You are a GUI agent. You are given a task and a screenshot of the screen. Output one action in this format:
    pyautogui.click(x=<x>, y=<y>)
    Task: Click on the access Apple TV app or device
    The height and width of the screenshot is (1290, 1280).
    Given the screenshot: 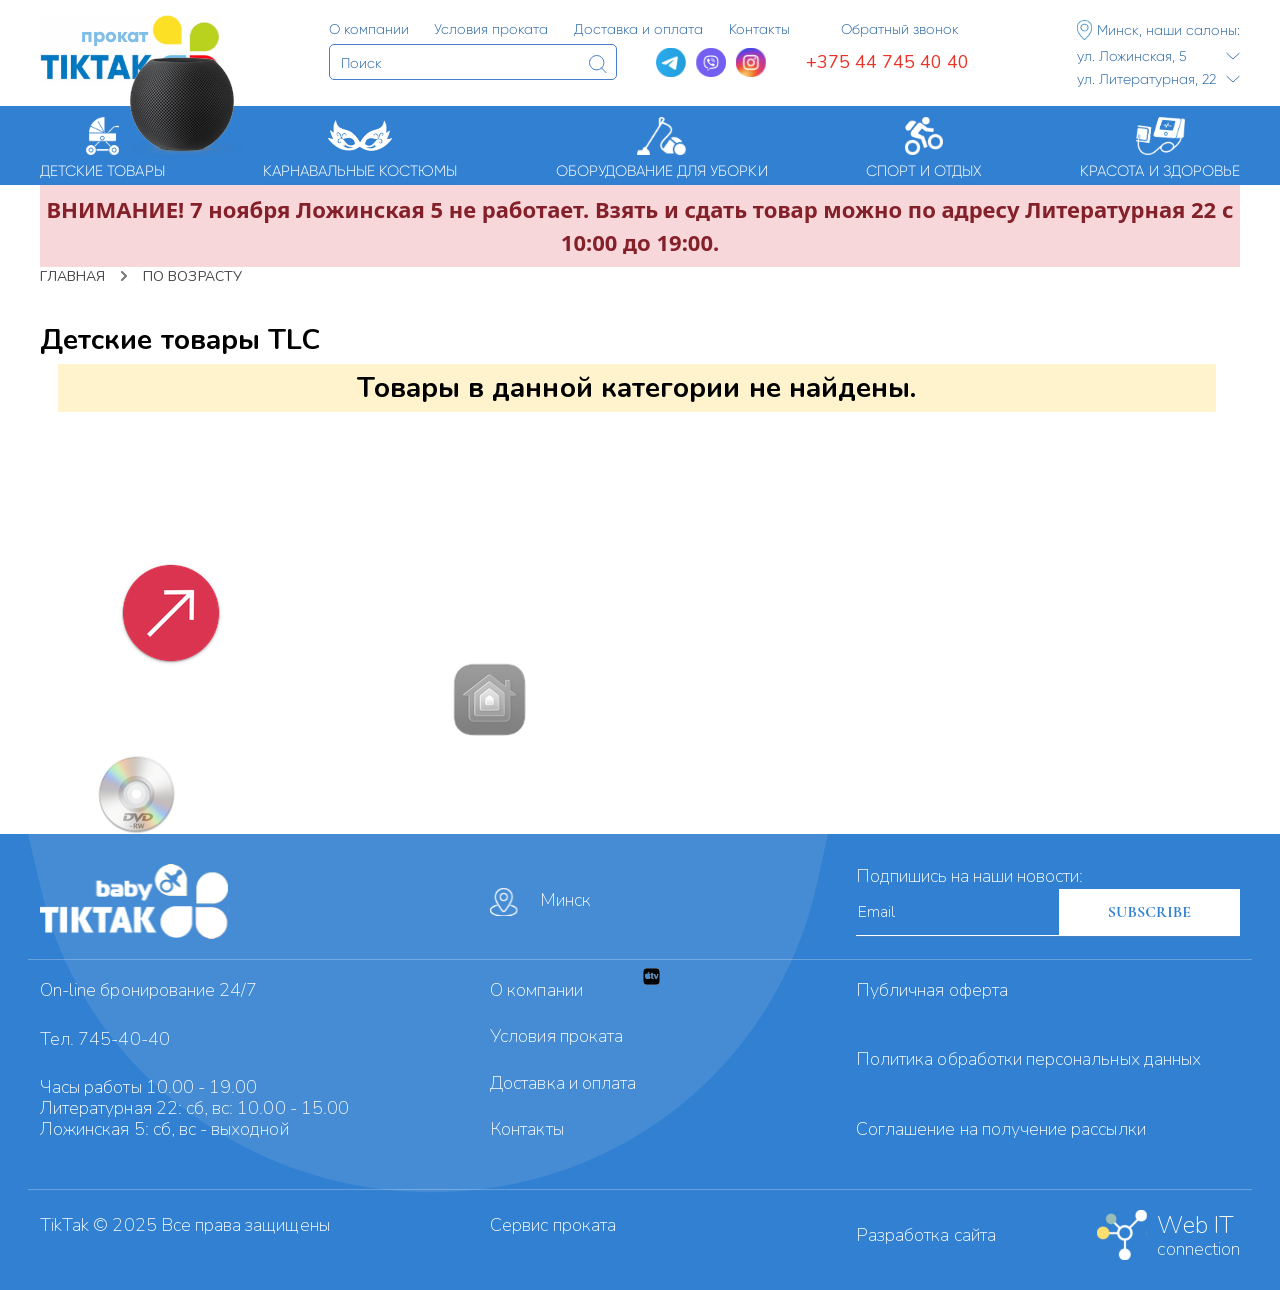 What is the action you would take?
    pyautogui.click(x=651, y=976)
    